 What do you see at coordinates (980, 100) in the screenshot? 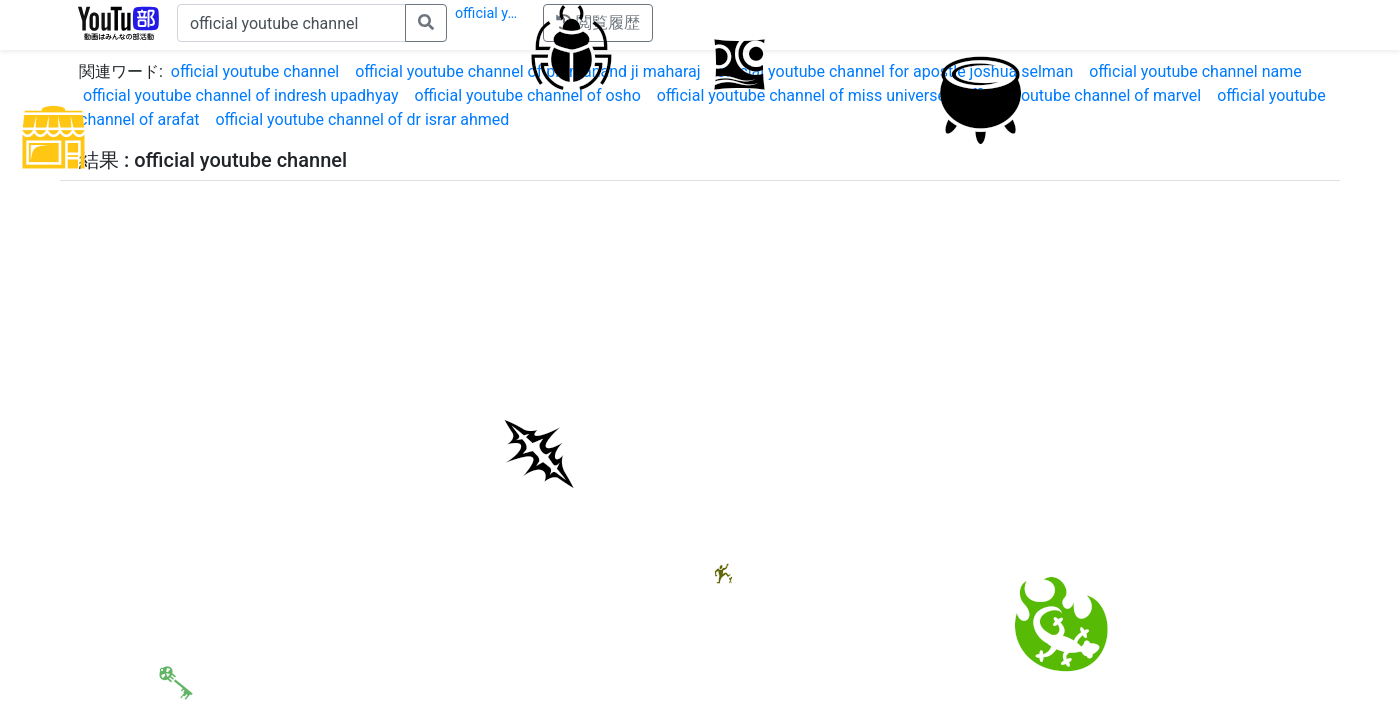
I see `access crafting or potion brewing features` at bounding box center [980, 100].